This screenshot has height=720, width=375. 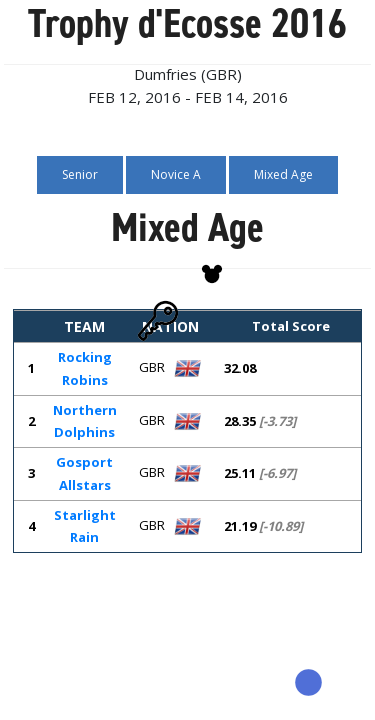 What do you see at coordinates (158, 321) in the screenshot?
I see `access security or password settings` at bounding box center [158, 321].